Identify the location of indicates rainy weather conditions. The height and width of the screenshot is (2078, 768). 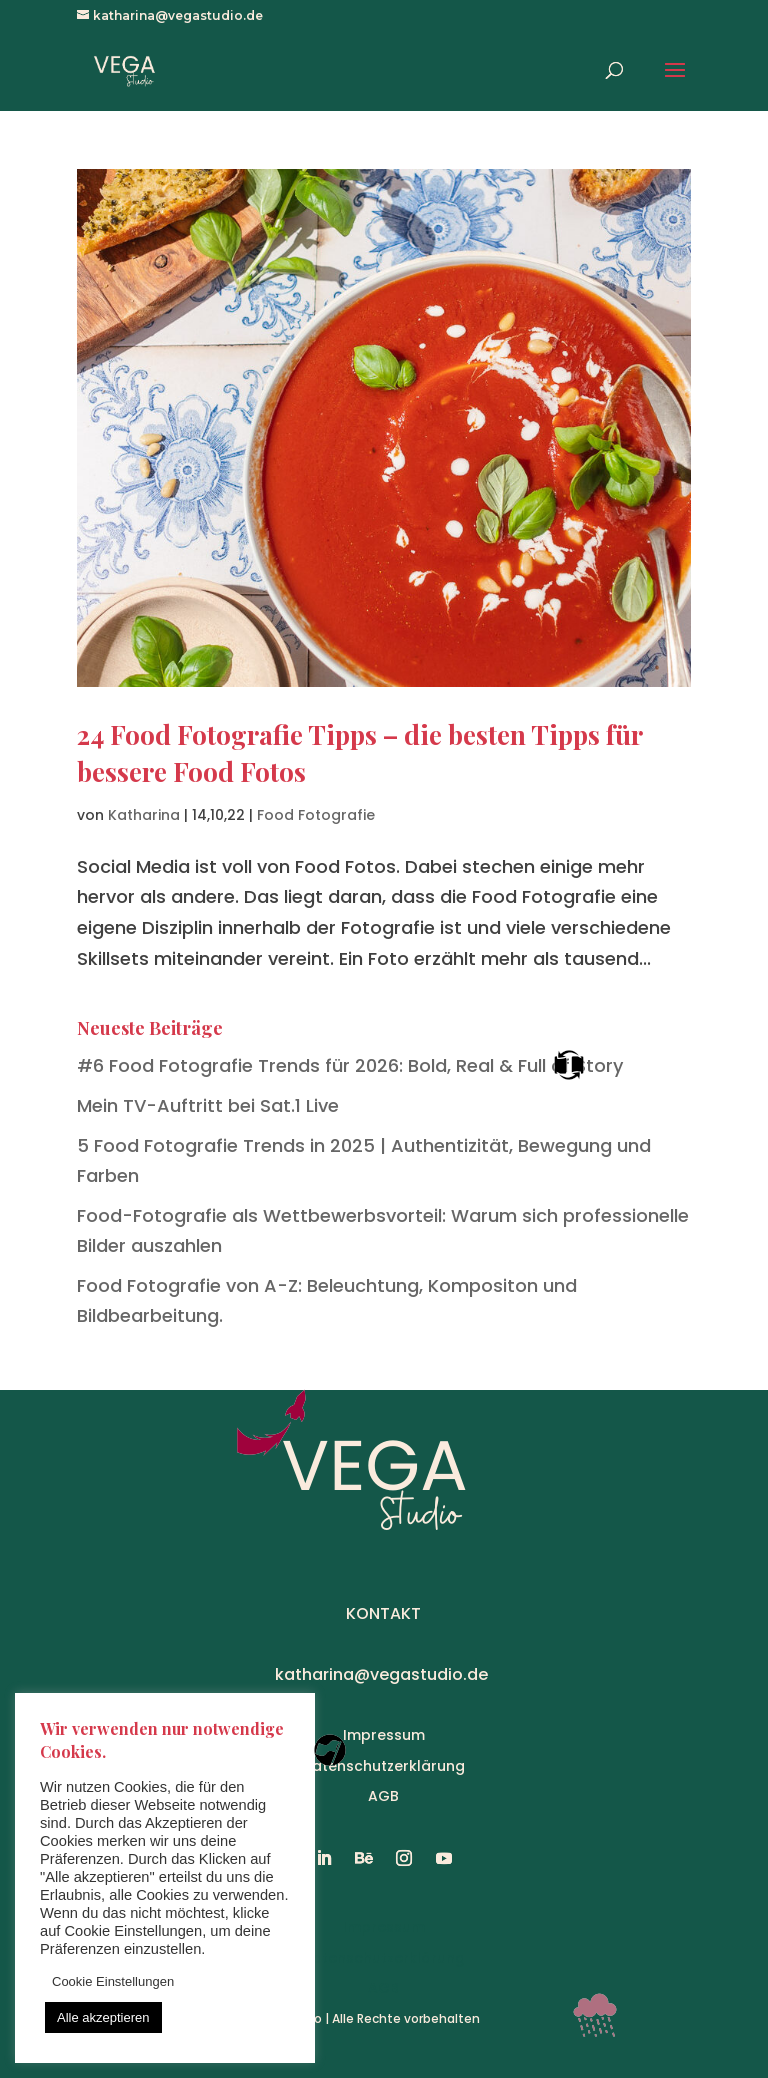
(595, 2015).